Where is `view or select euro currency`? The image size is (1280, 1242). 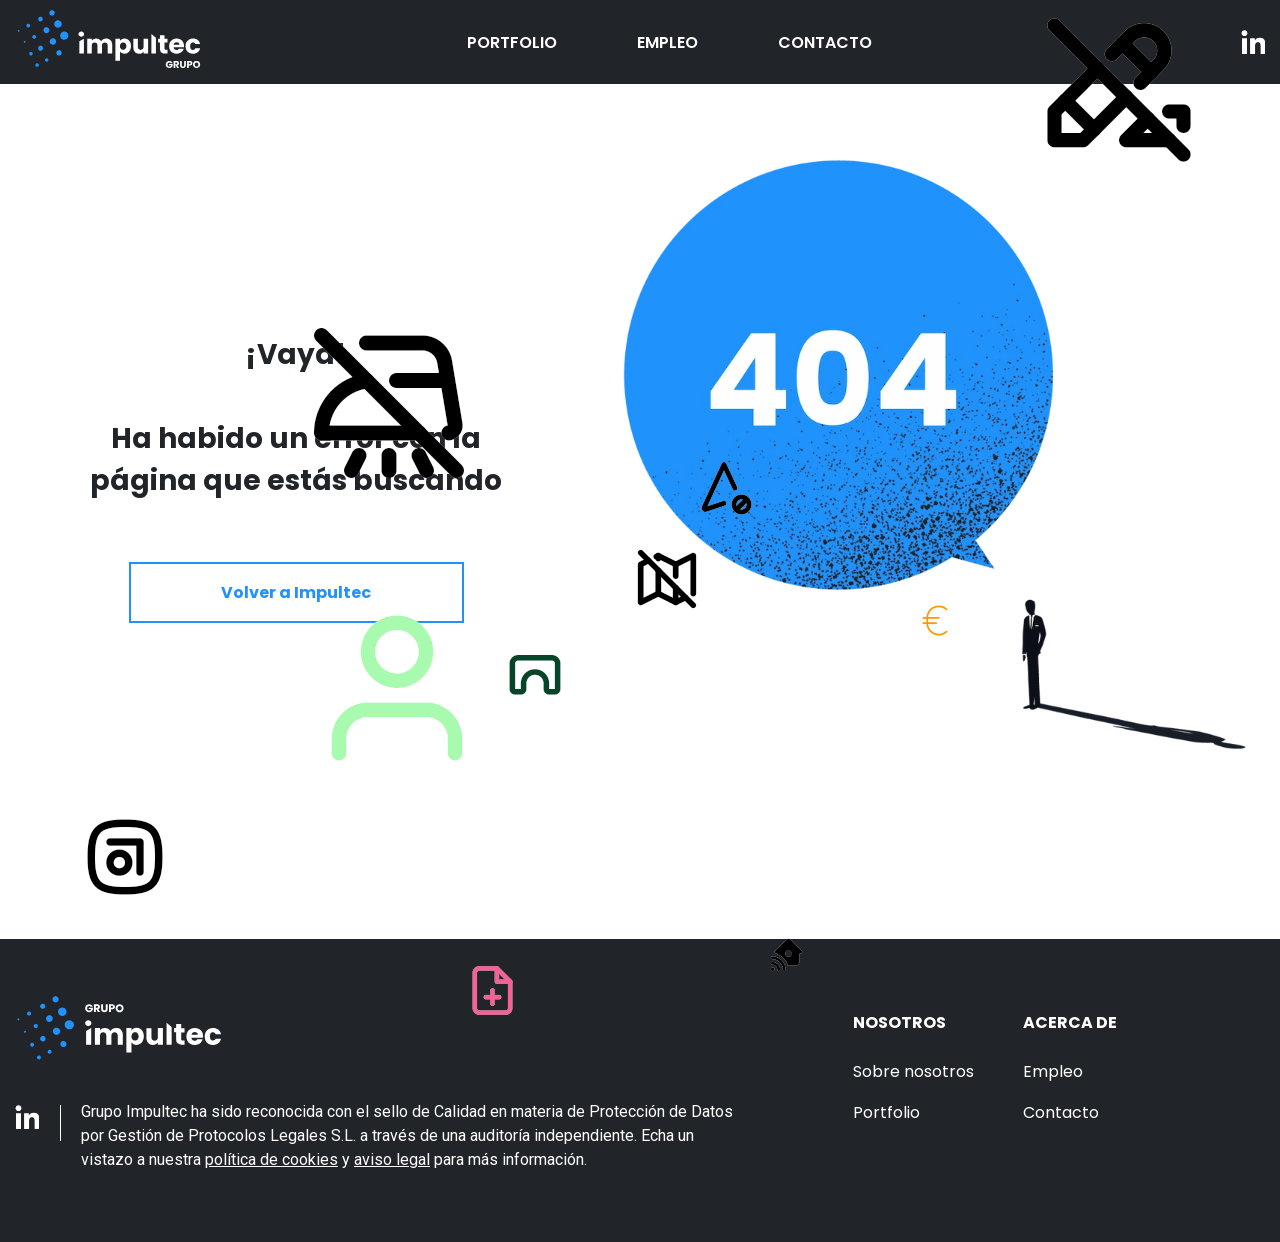 view or select euro currency is located at coordinates (937, 620).